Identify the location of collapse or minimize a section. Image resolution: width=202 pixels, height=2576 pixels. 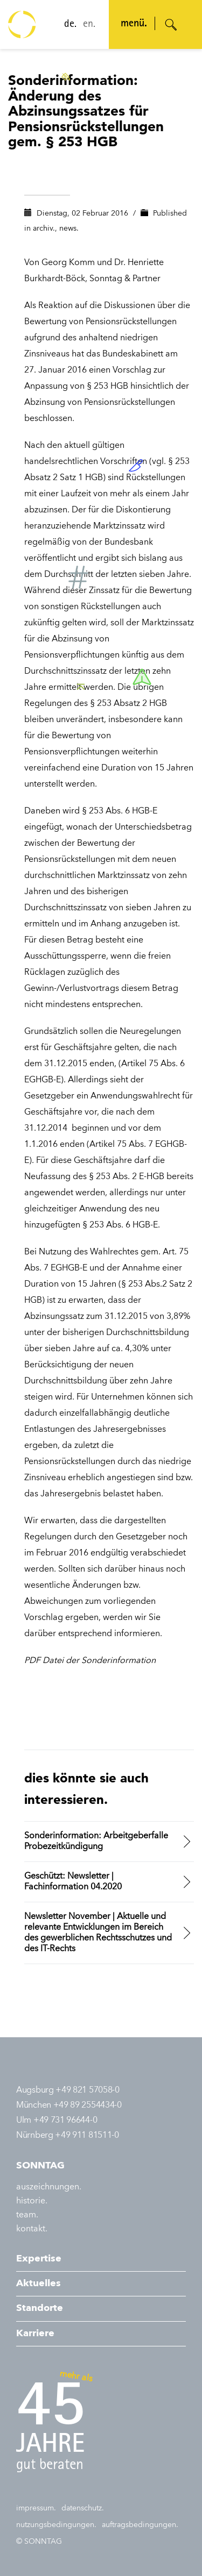
(81, 687).